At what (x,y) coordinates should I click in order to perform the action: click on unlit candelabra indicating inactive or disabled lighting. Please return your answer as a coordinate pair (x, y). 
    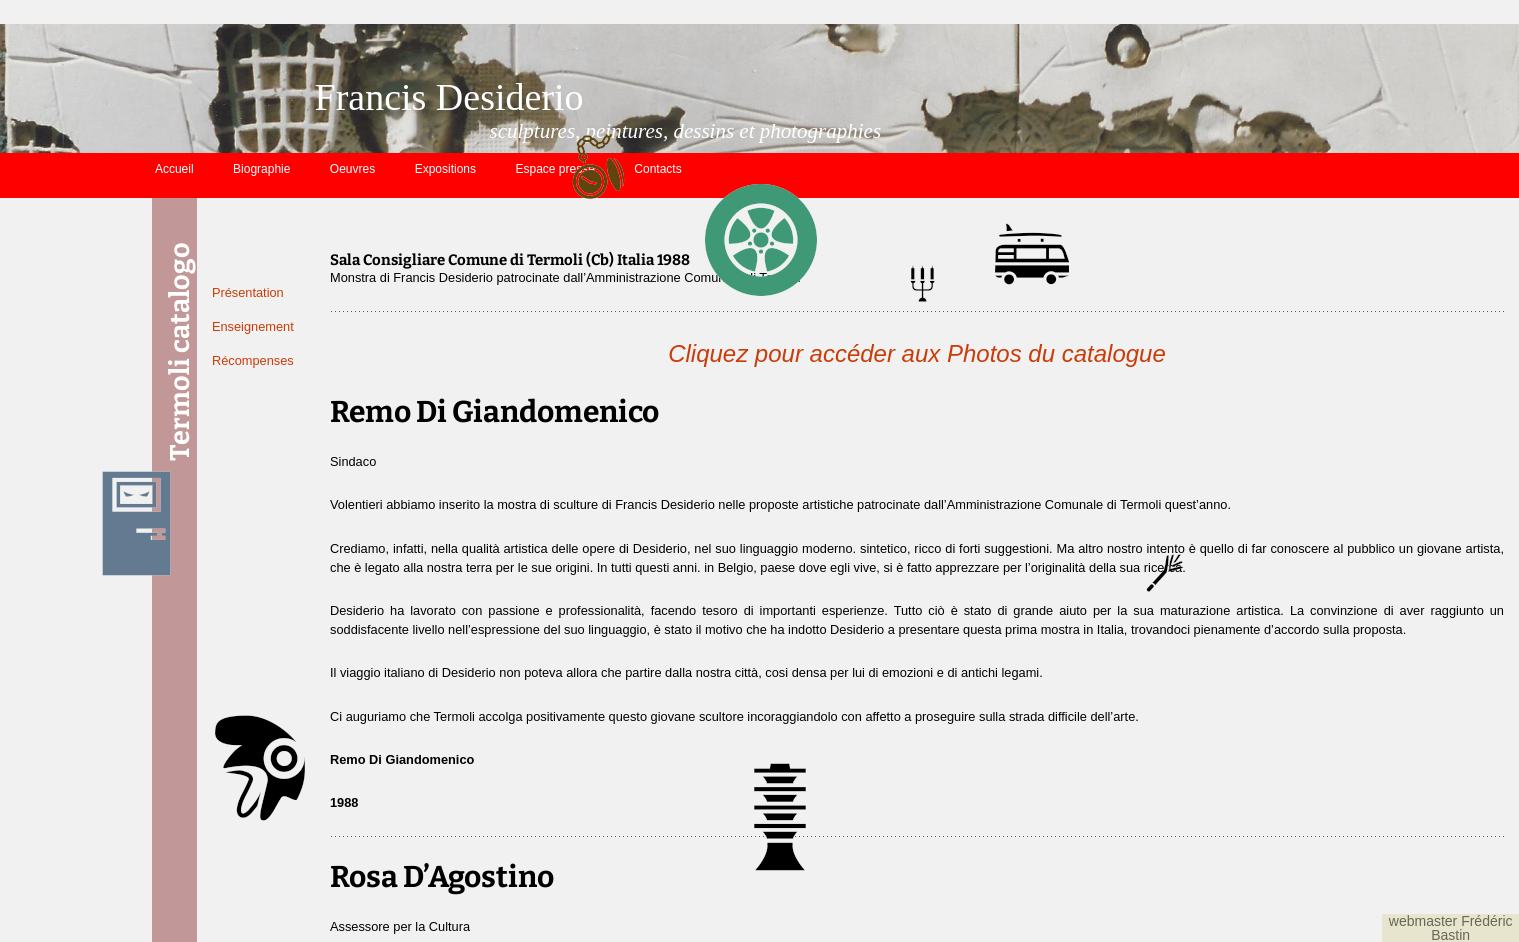
    Looking at the image, I should click on (922, 283).